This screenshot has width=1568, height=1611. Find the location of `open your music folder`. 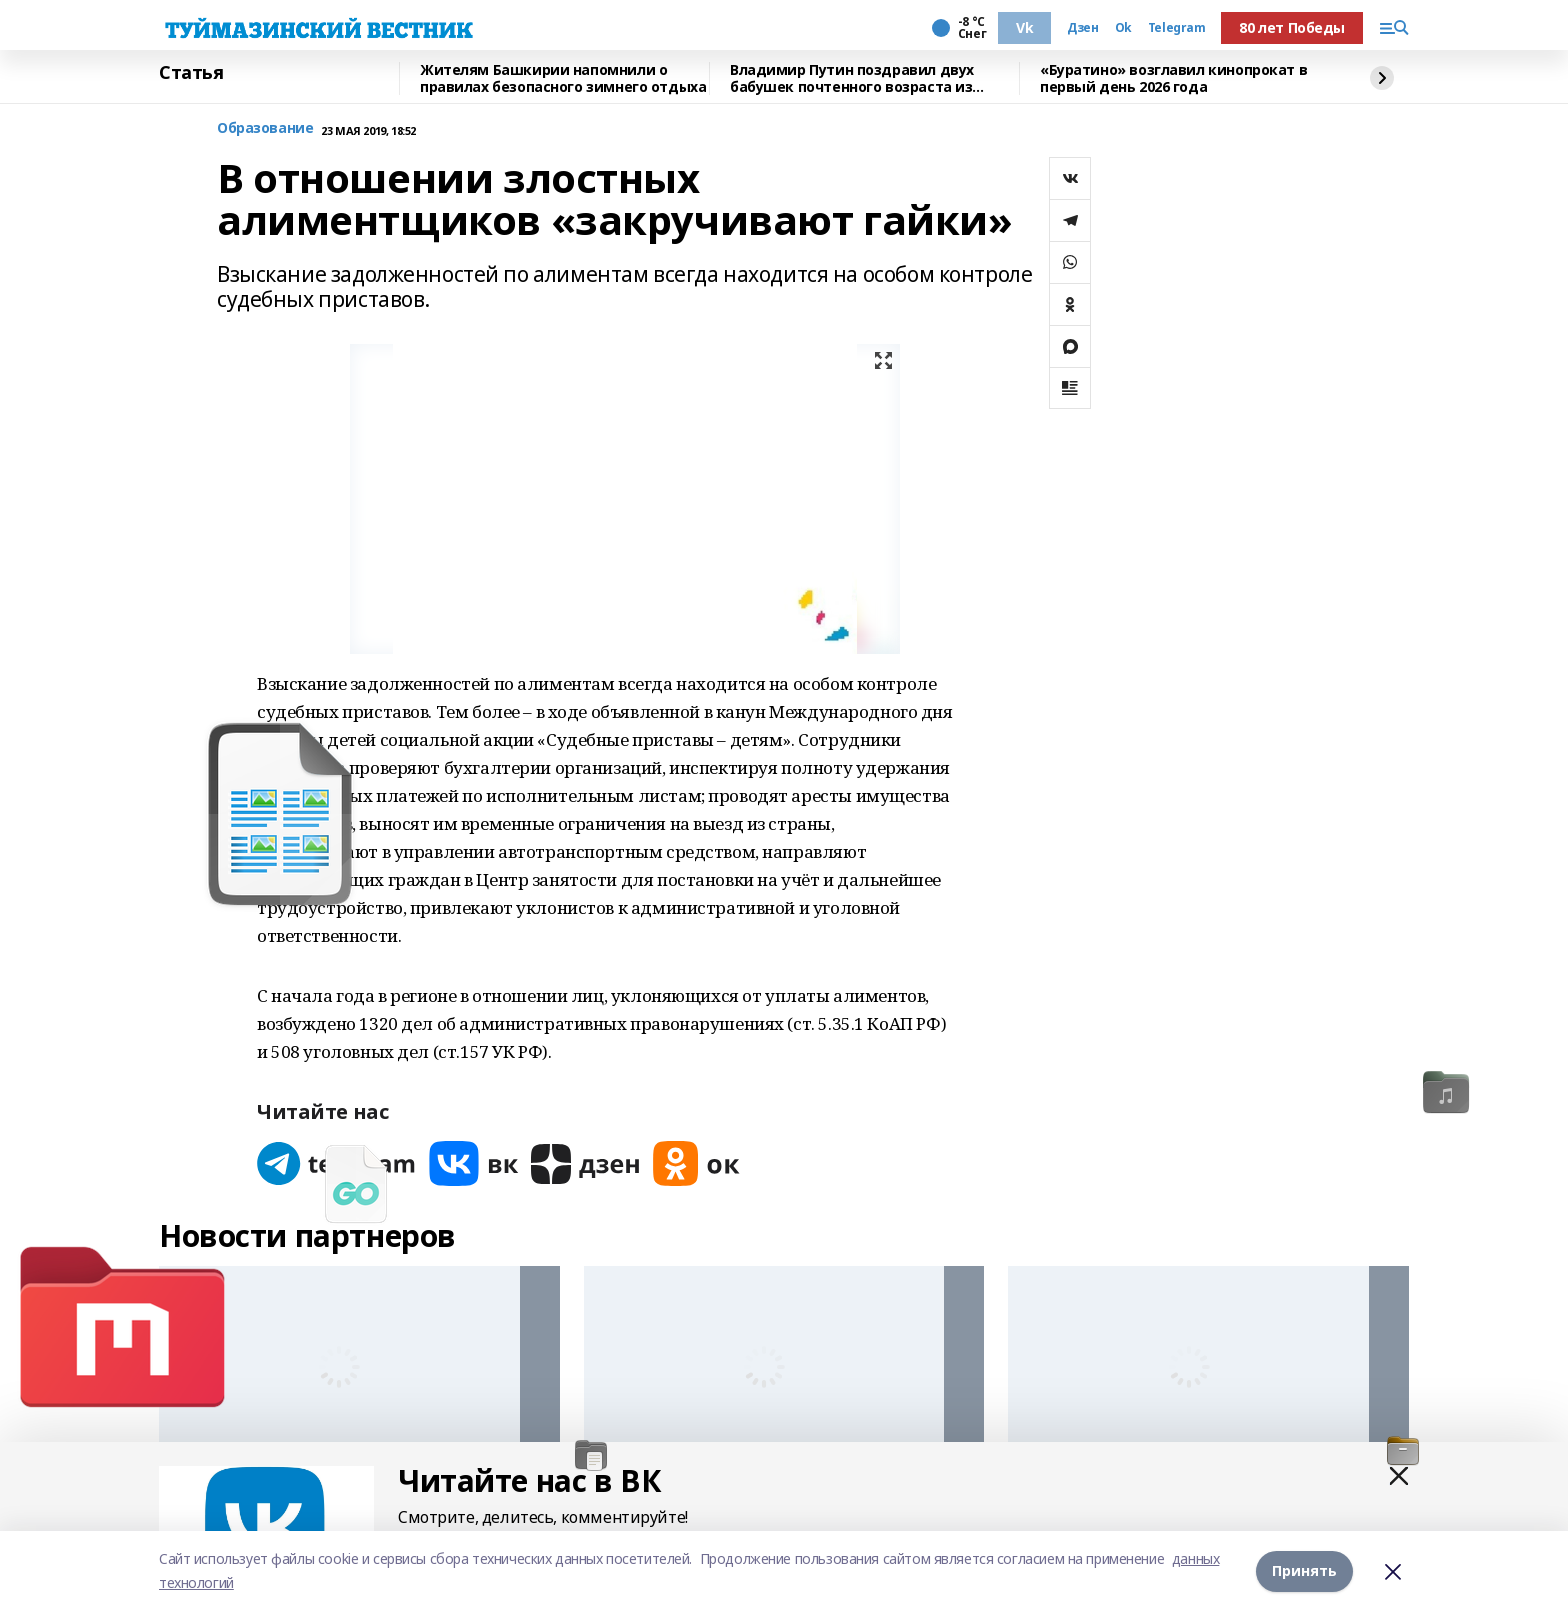

open your music folder is located at coordinates (1446, 1092).